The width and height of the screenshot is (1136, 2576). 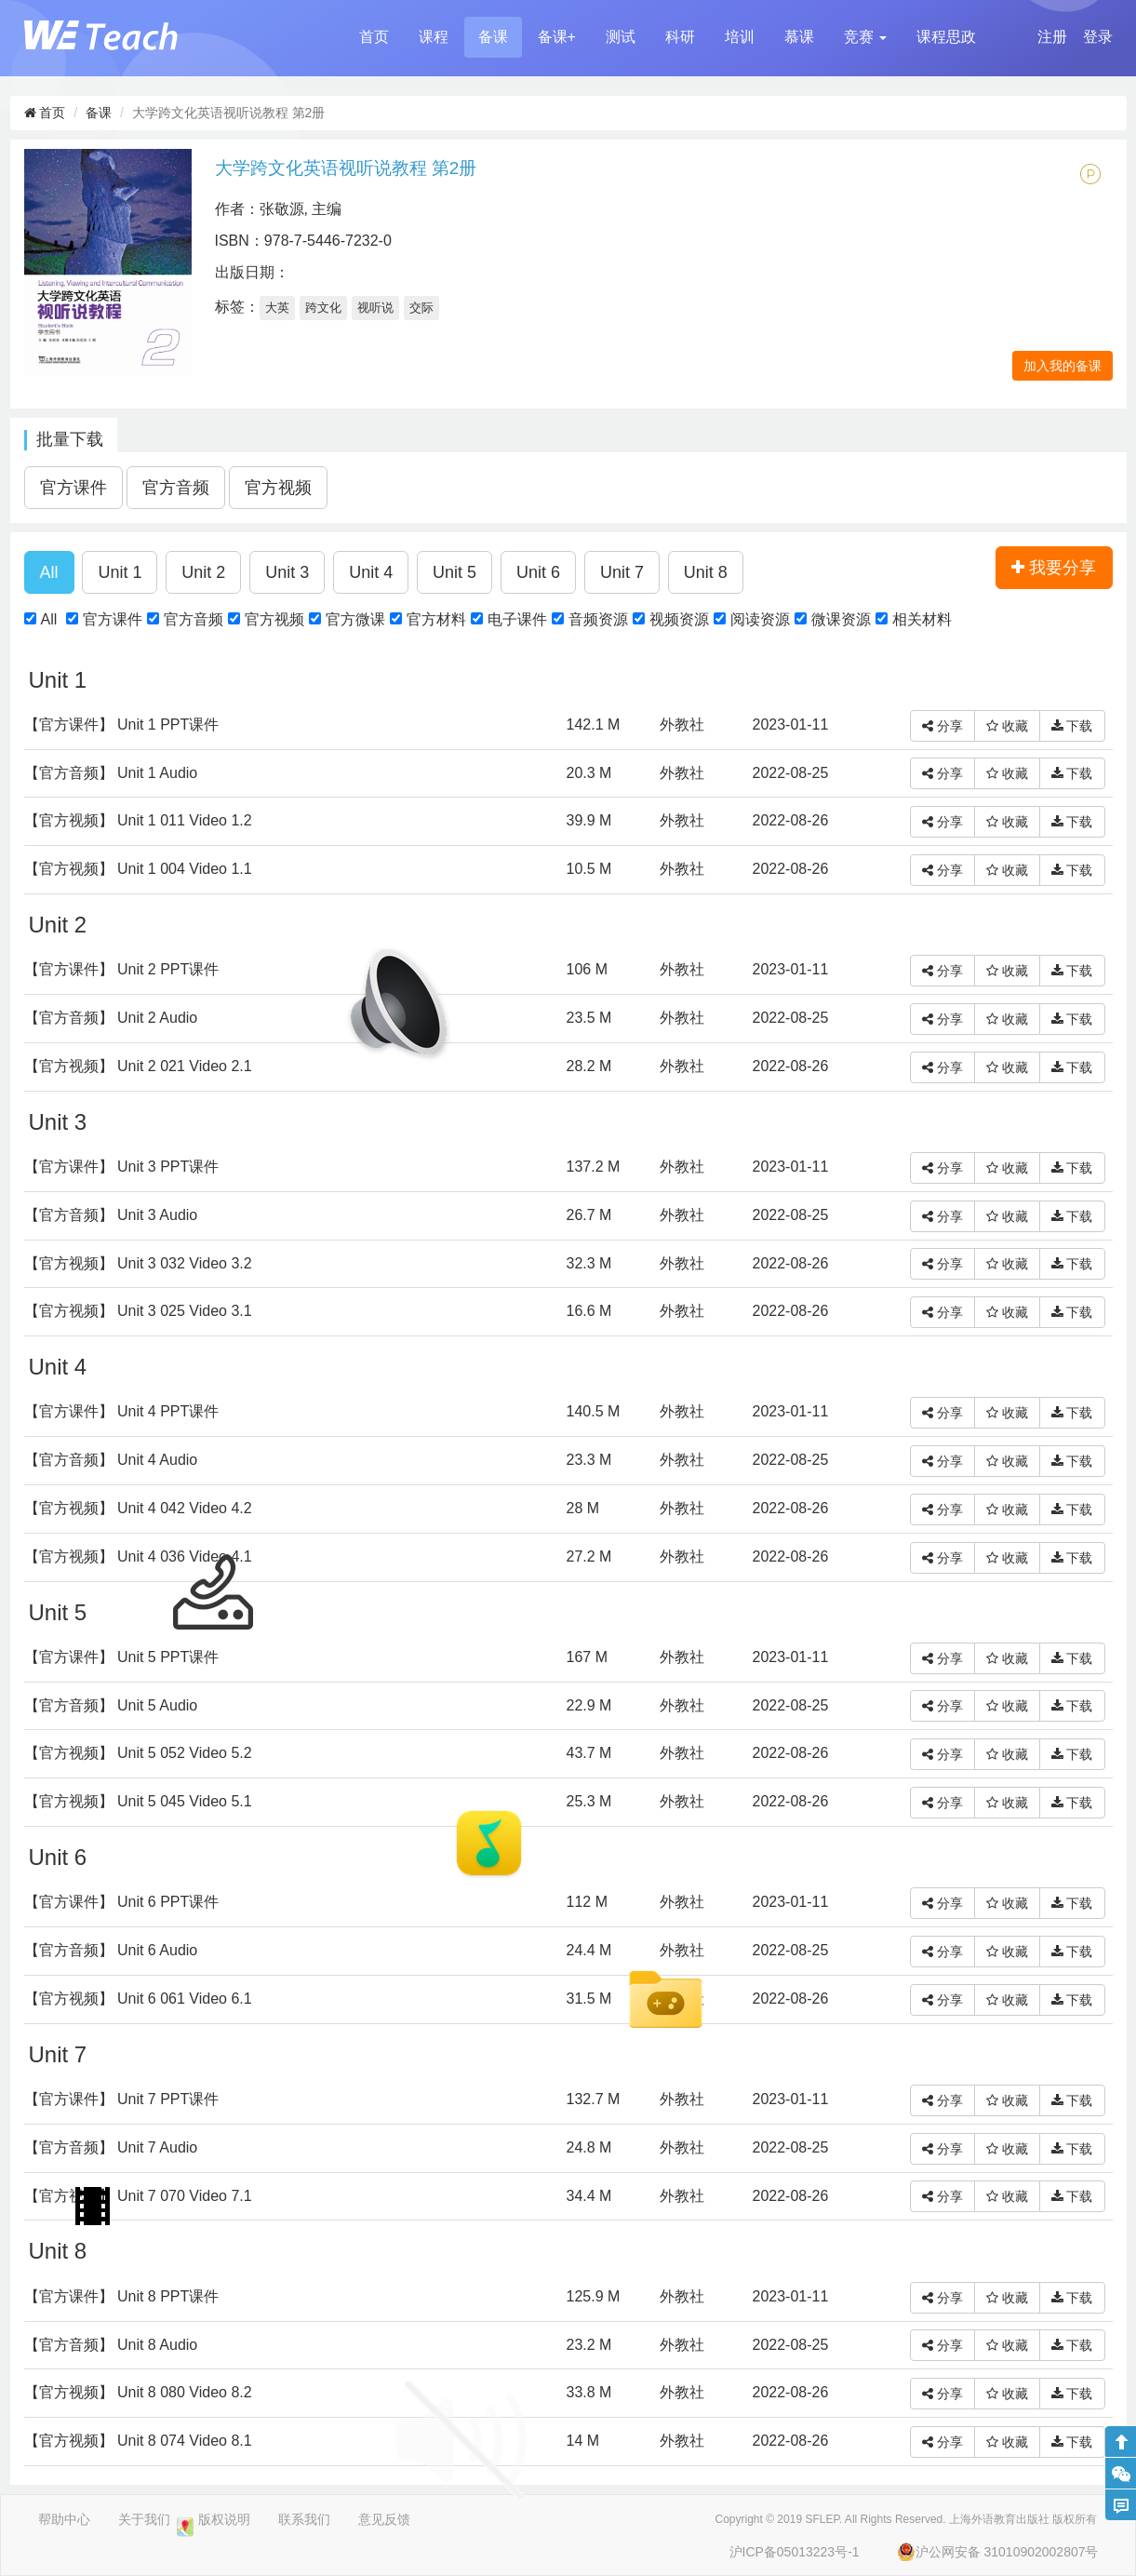 What do you see at coordinates (488, 1843) in the screenshot?
I see `open QQ Music app` at bounding box center [488, 1843].